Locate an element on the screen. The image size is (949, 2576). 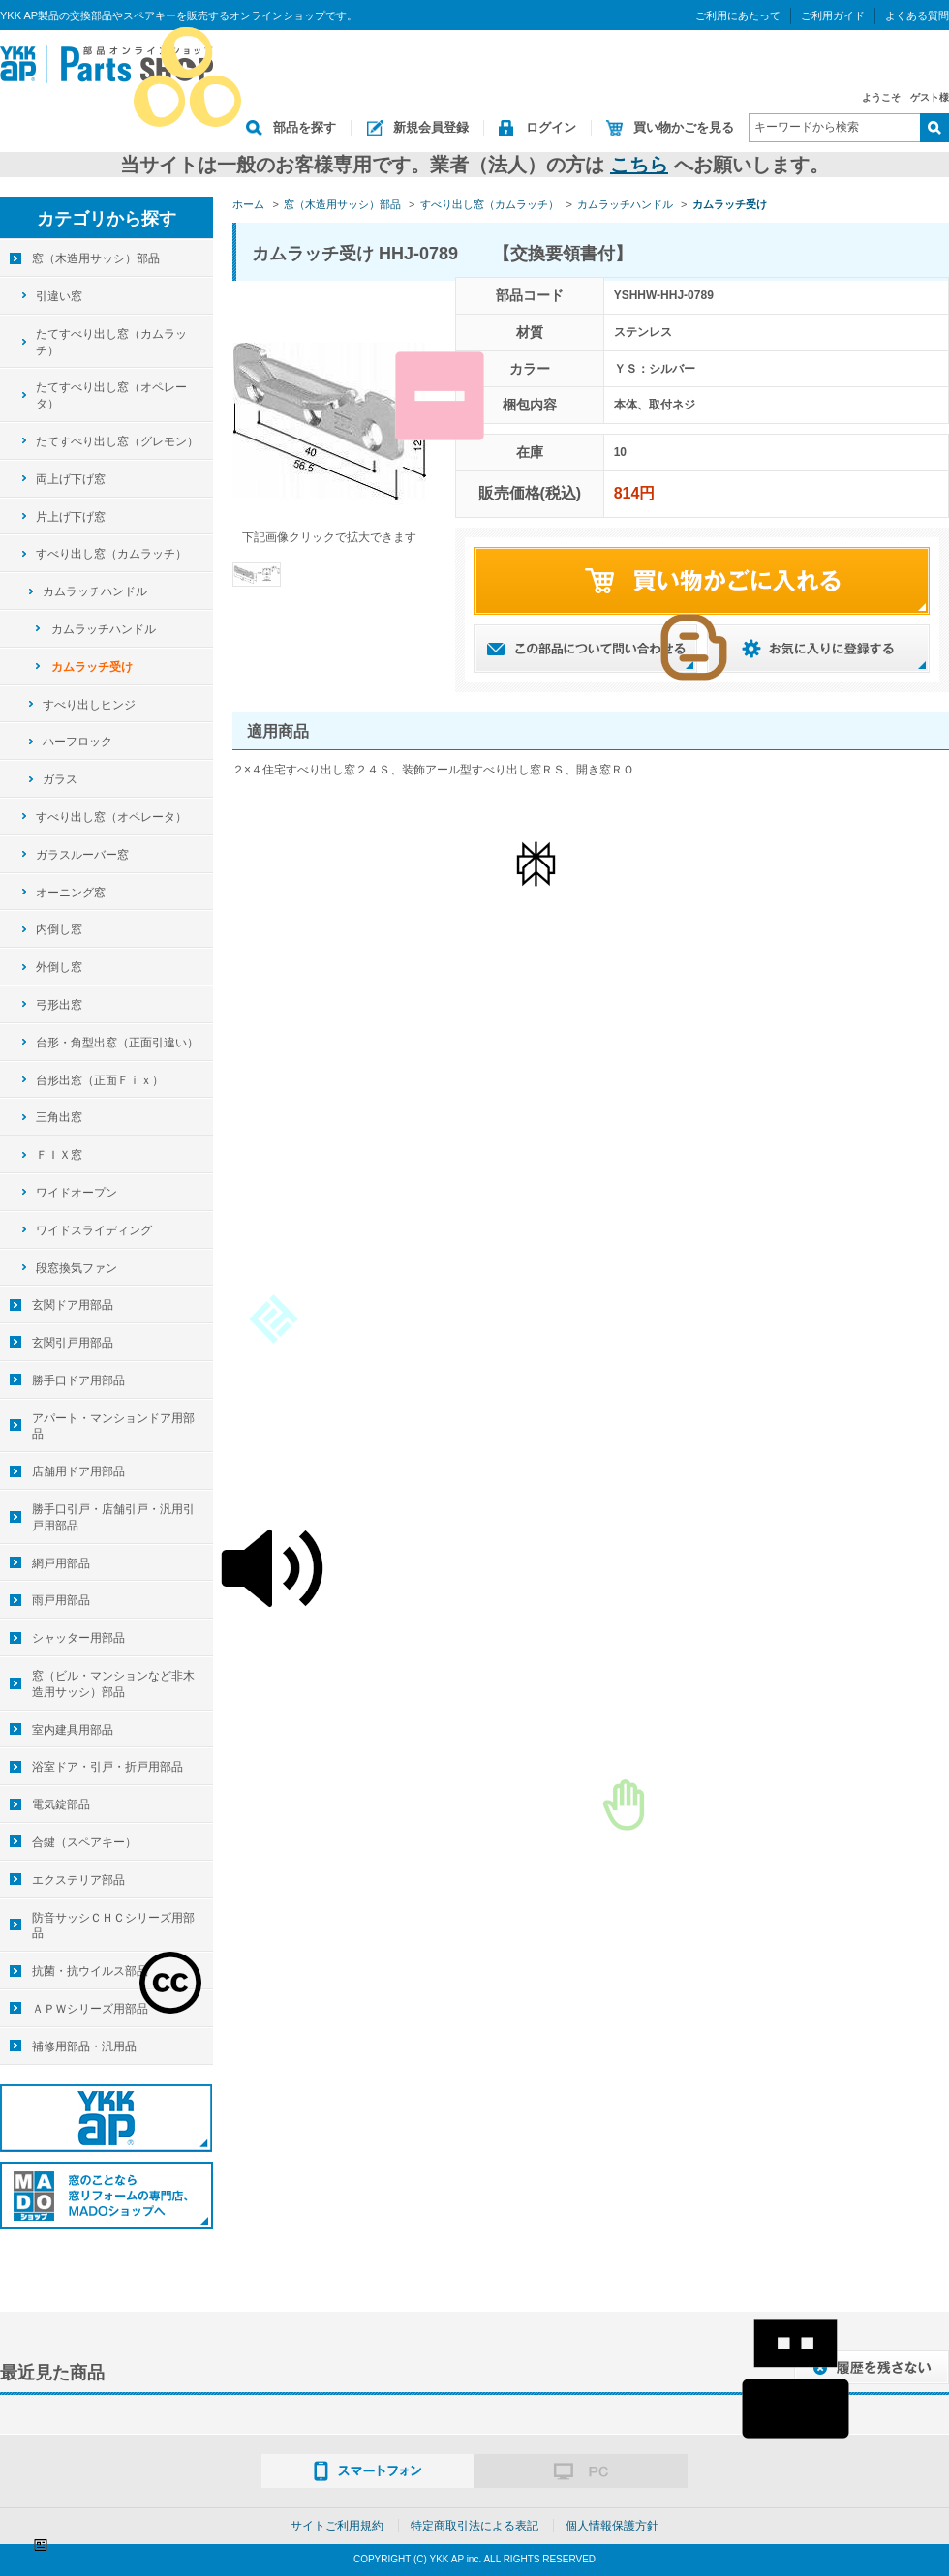
stop or pause current action is located at coordinates (624, 1805).